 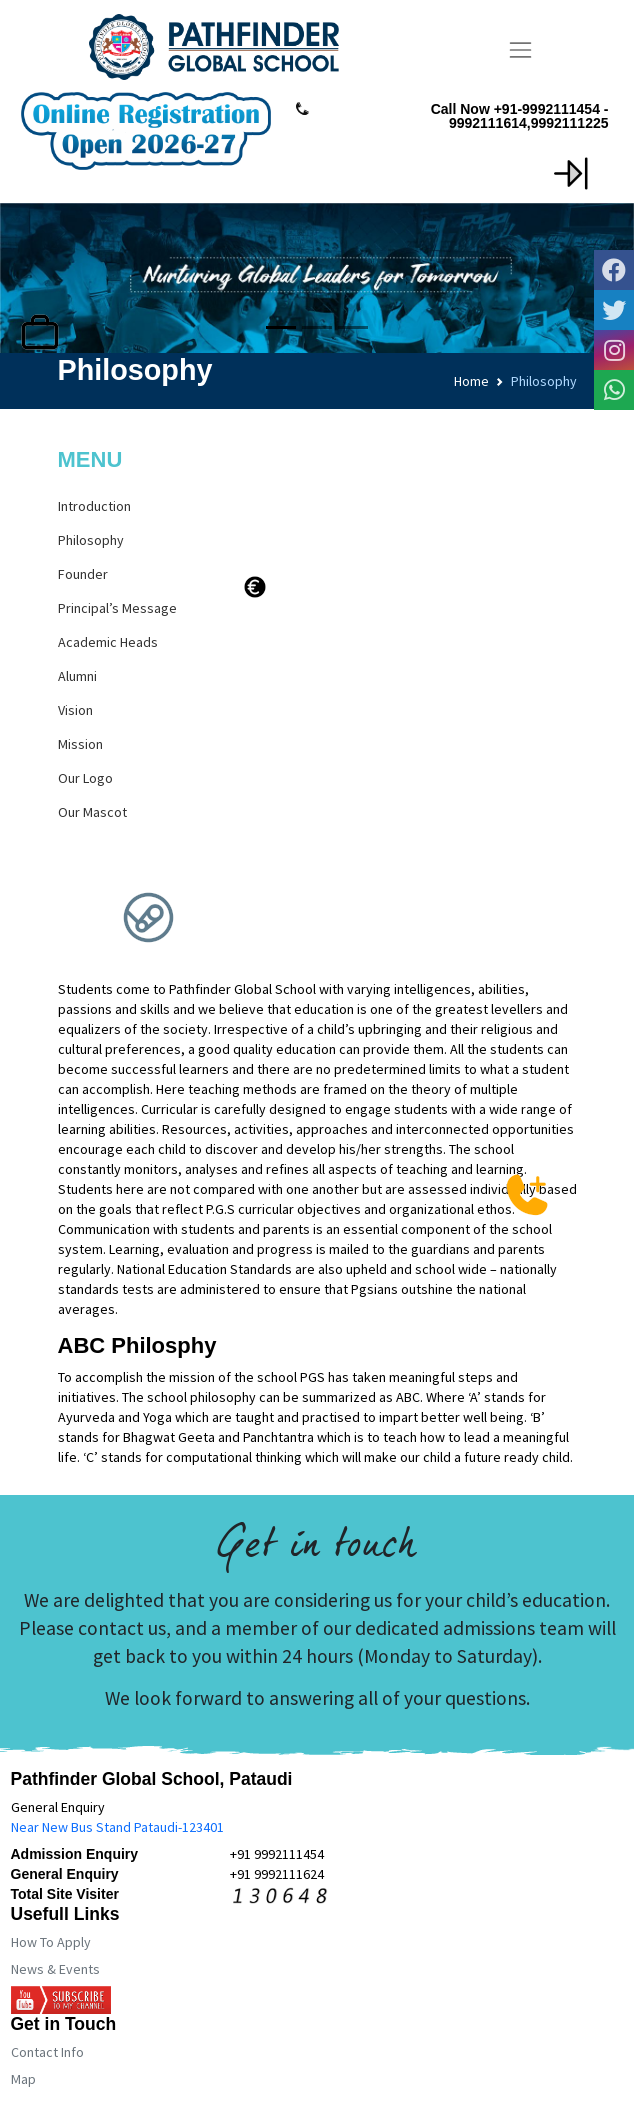 What do you see at coordinates (528, 1194) in the screenshot?
I see `add a new contact` at bounding box center [528, 1194].